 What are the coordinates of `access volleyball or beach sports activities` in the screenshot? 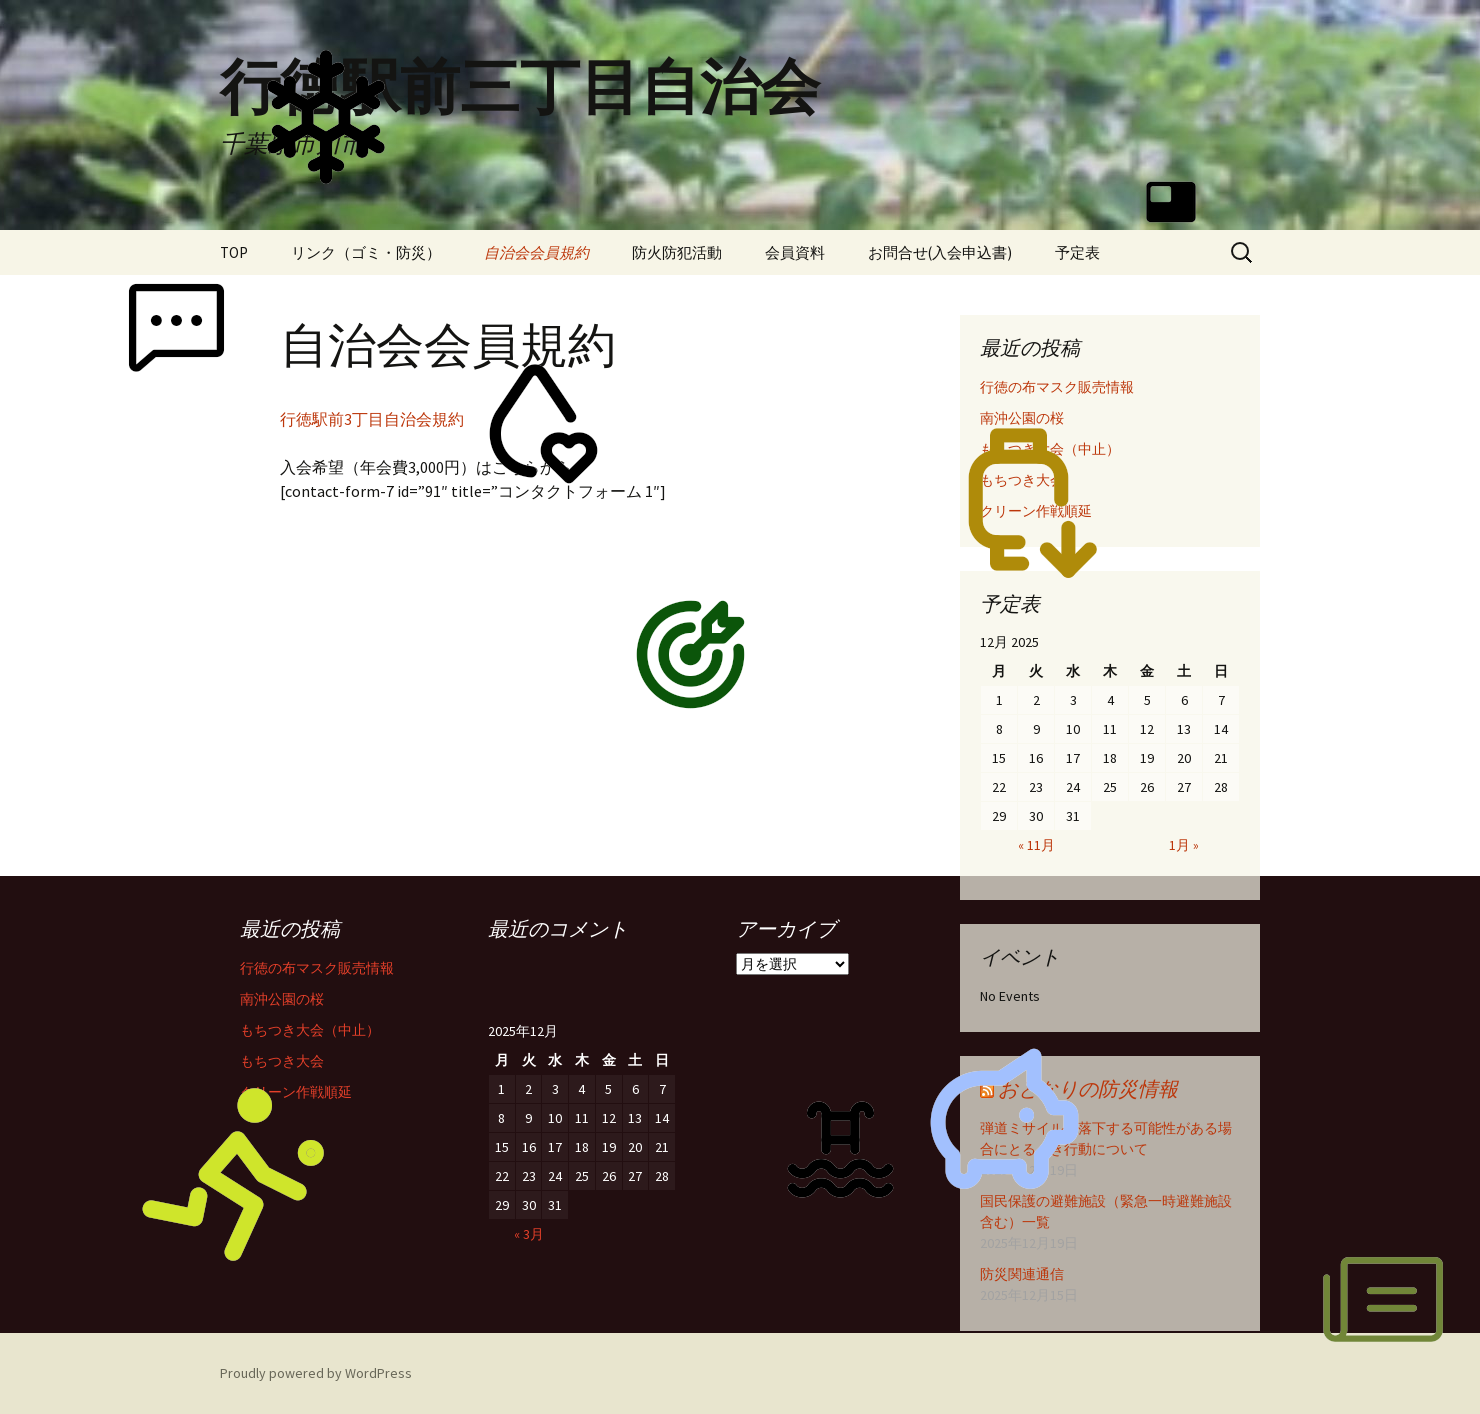 It's located at (237, 1174).